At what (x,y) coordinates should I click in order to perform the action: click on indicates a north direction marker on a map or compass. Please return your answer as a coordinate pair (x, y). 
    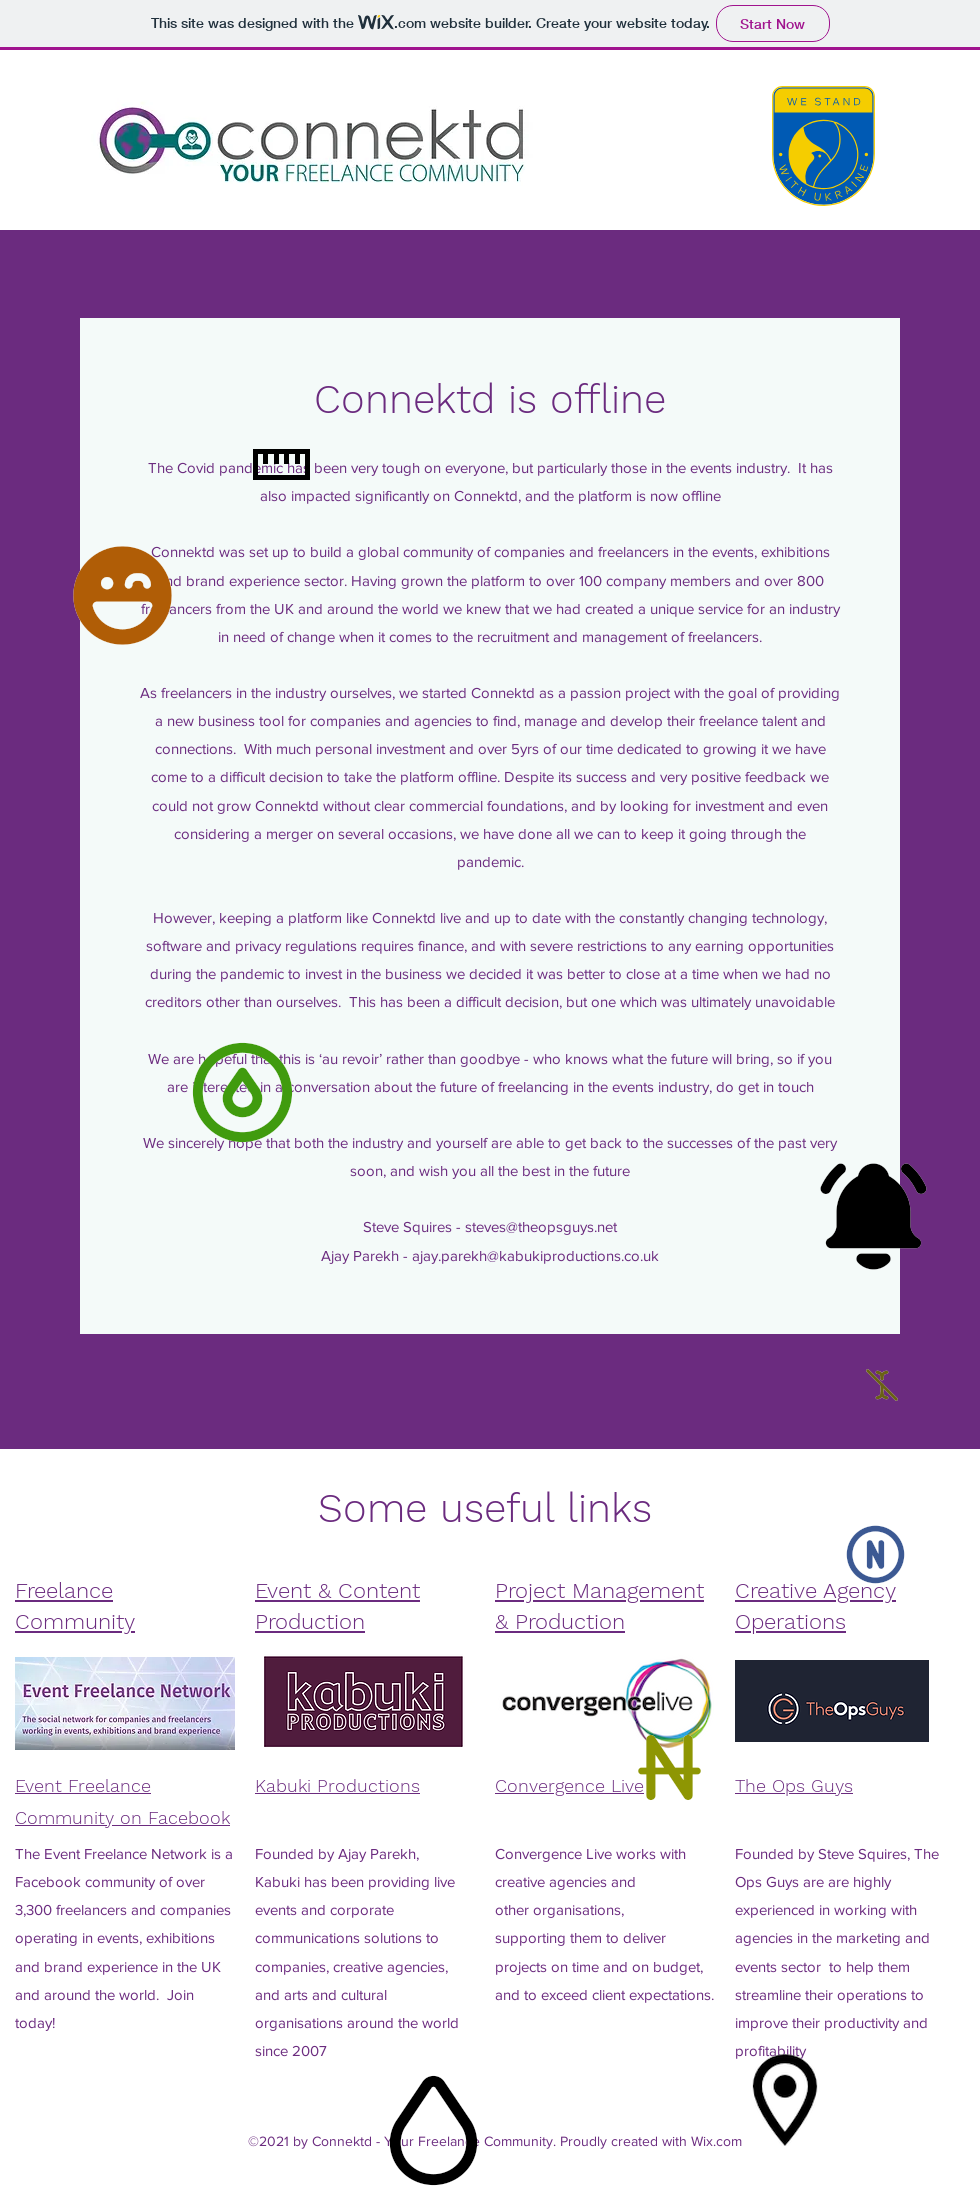
    Looking at the image, I should click on (875, 1554).